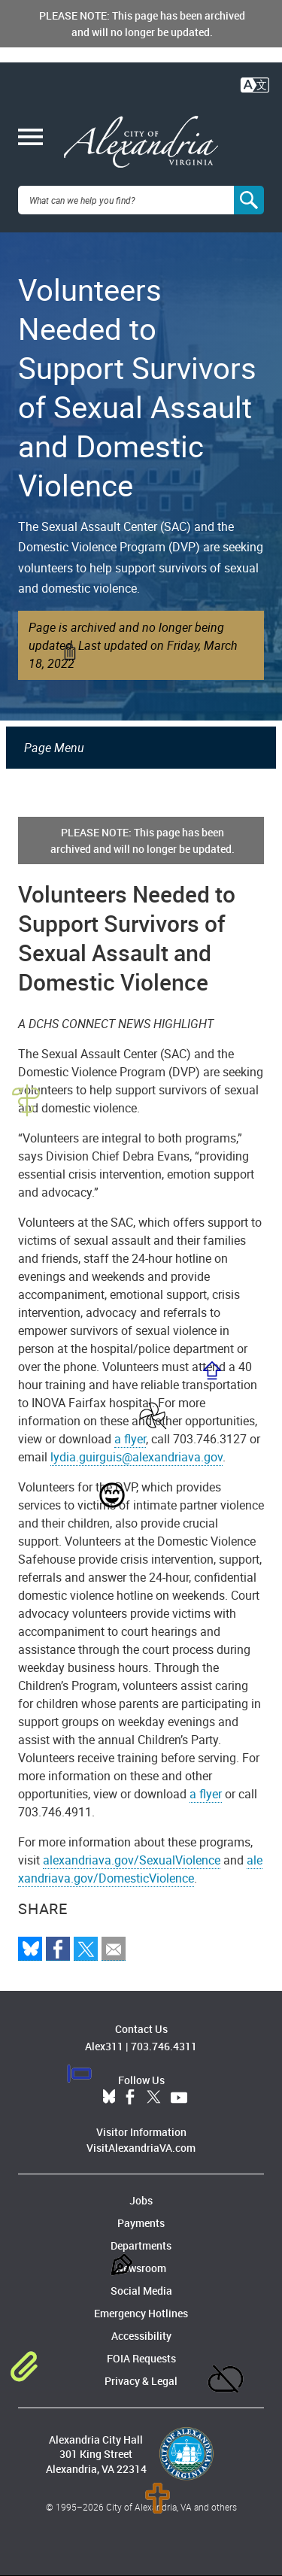  I want to click on access travel or trip planning features, so click(70, 653).